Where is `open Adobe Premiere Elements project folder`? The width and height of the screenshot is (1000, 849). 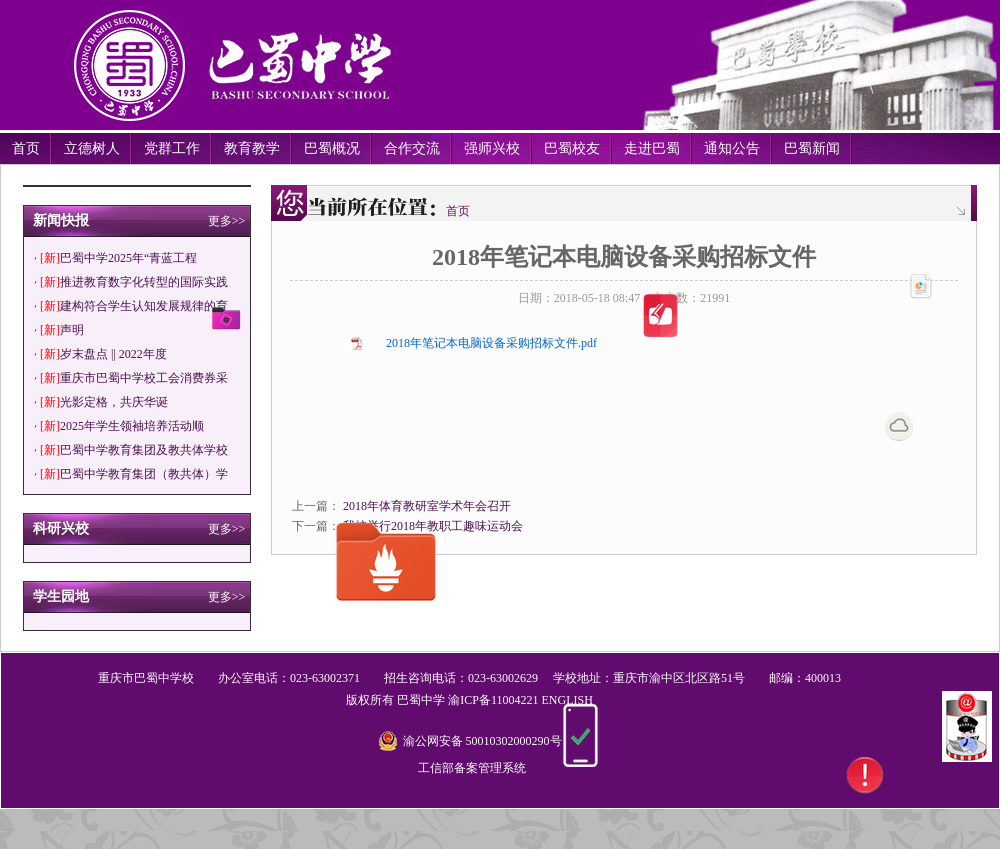
open Adobe Premiere Elements project folder is located at coordinates (226, 319).